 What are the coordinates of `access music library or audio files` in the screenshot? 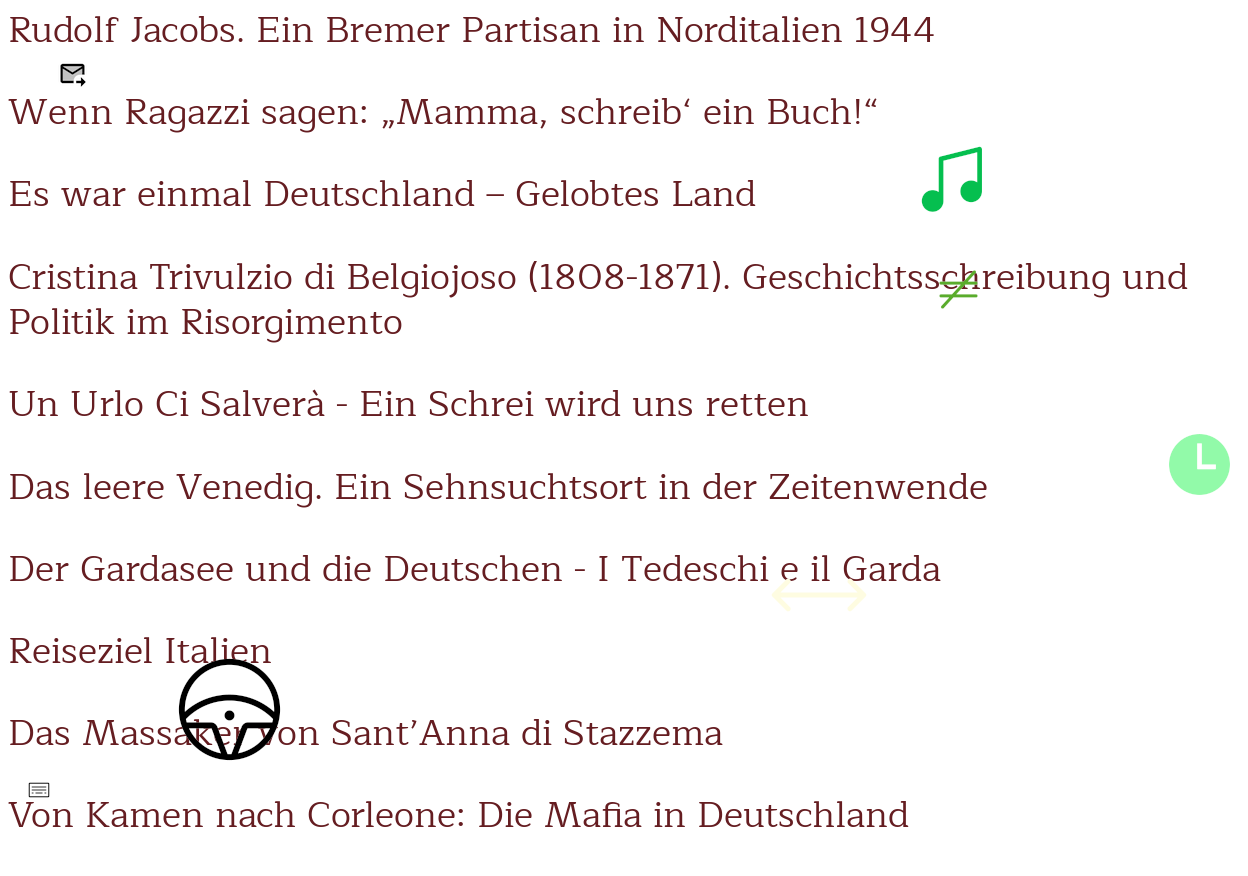 It's located at (955, 180).